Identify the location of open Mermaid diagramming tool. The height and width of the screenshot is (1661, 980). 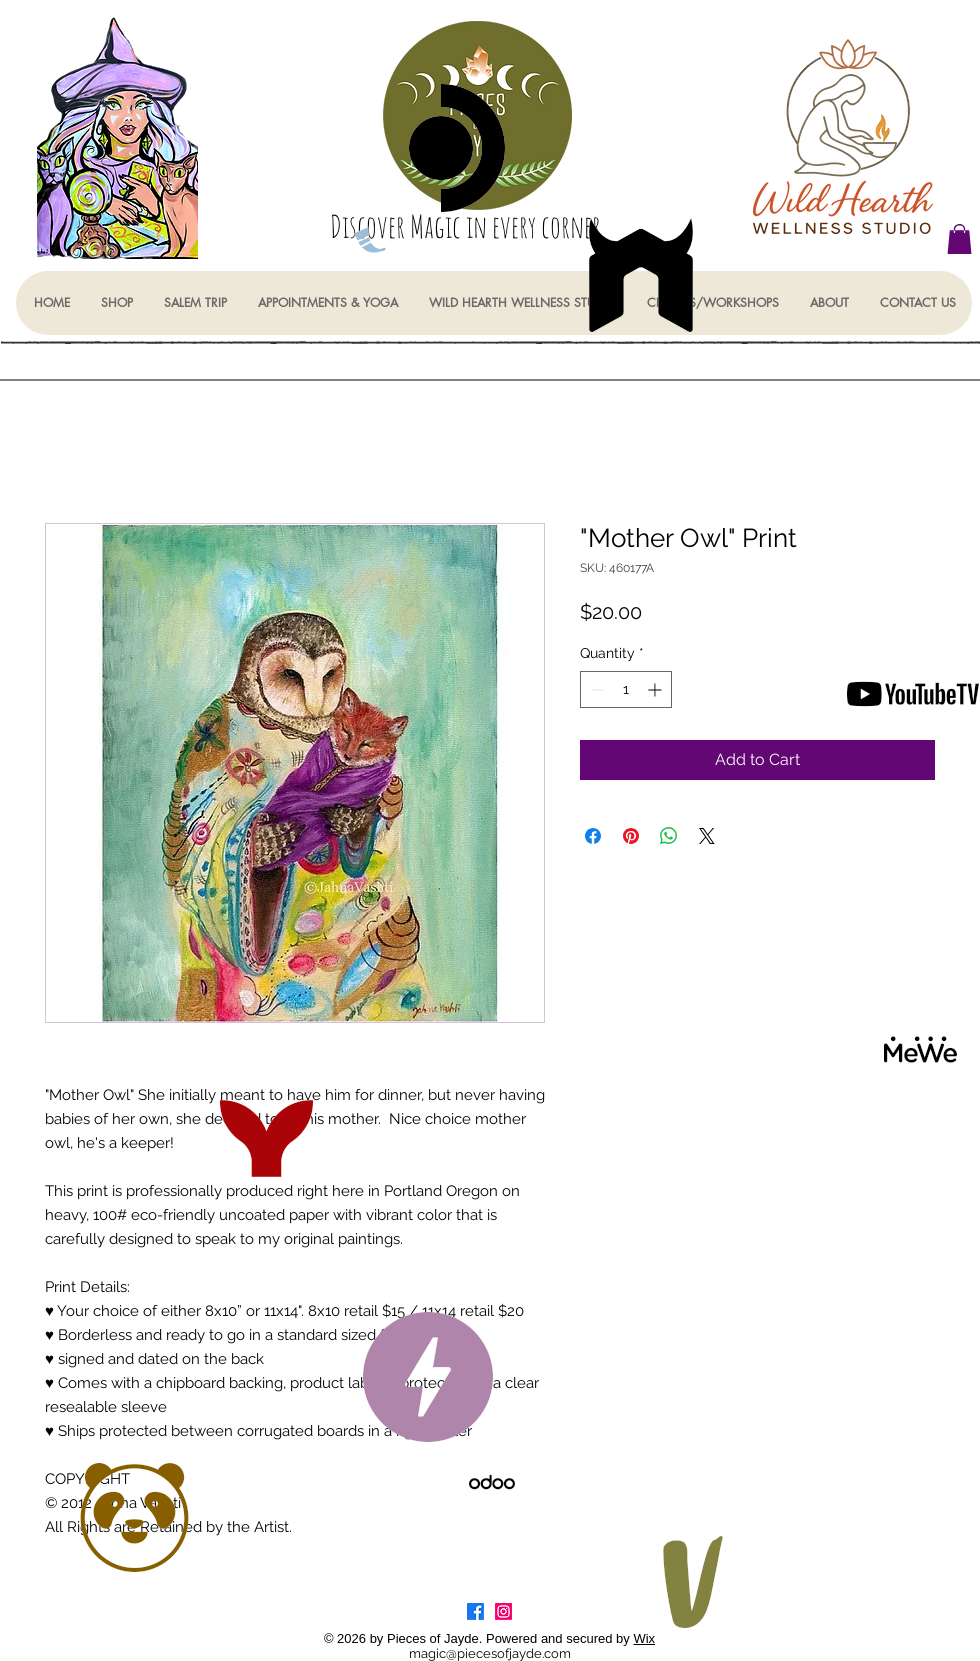
(266, 1138).